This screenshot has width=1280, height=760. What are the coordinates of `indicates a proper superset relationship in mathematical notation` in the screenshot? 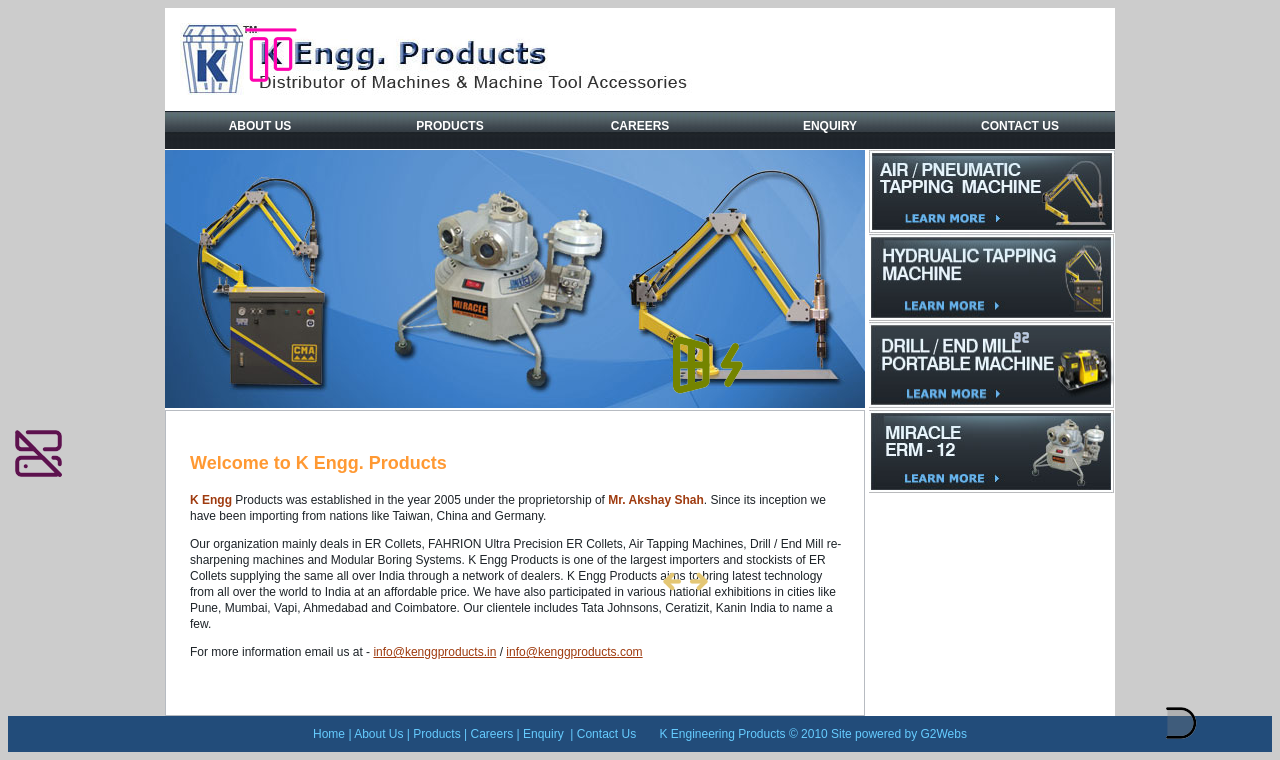 It's located at (1179, 723).